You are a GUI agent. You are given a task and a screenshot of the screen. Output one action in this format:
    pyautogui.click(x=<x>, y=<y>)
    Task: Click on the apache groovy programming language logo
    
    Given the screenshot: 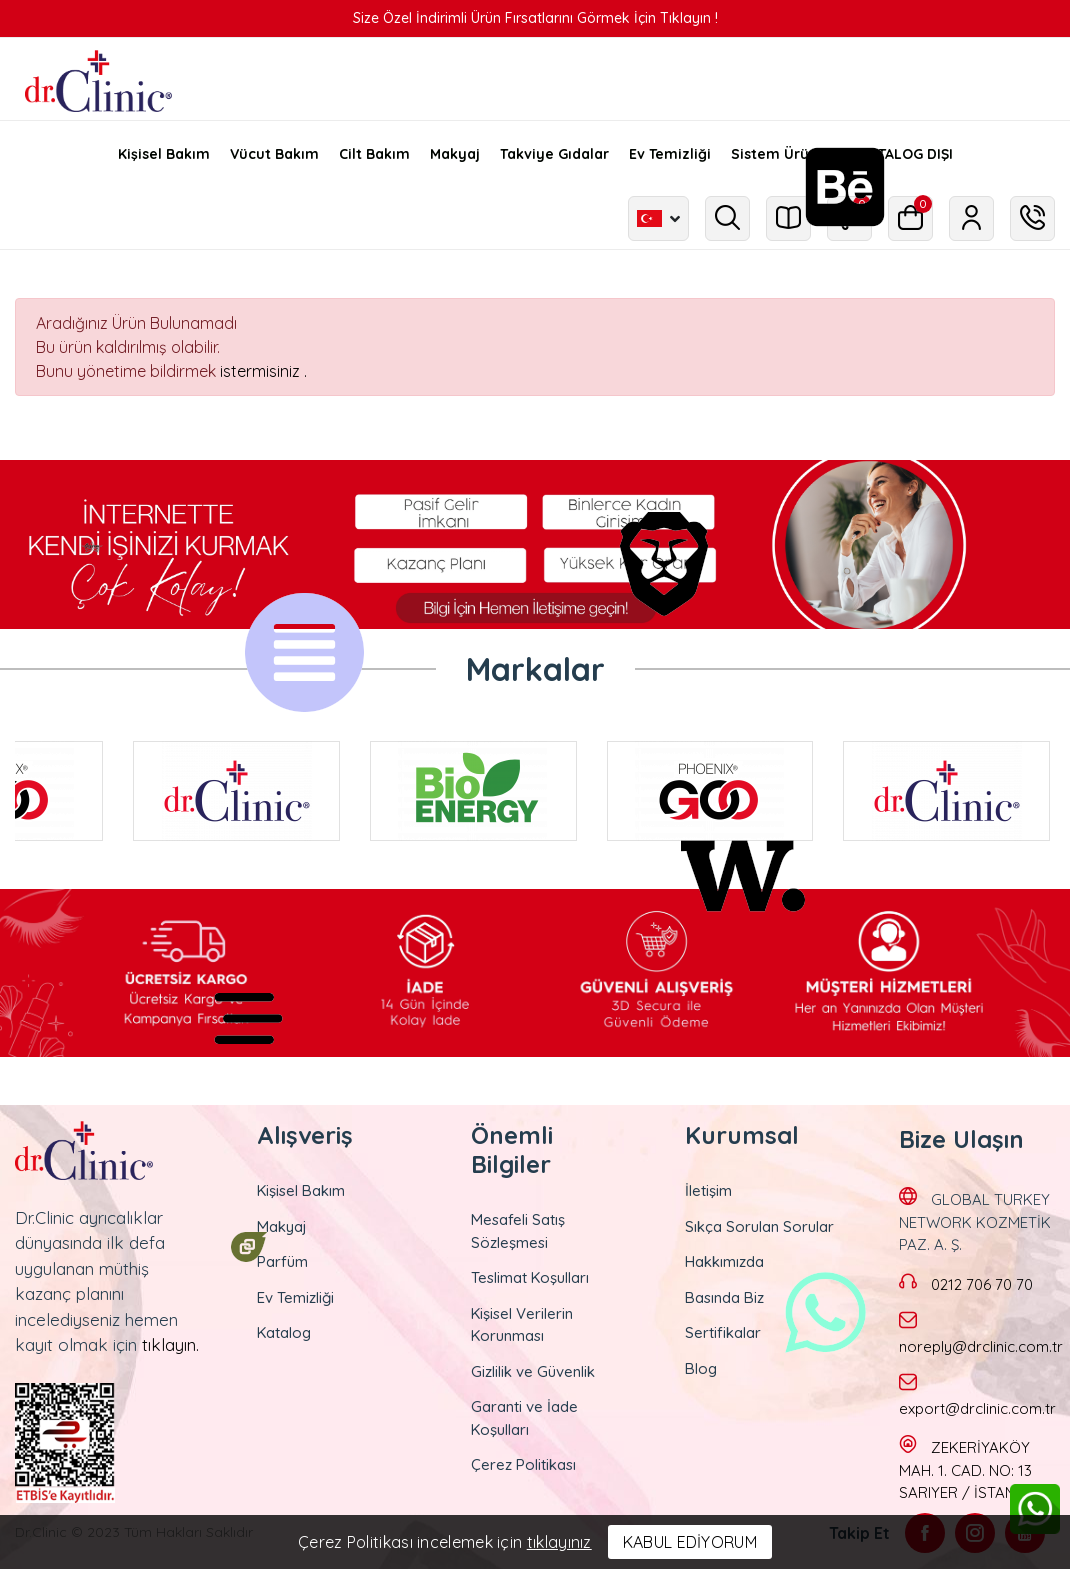 What is the action you would take?
    pyautogui.click(x=92, y=547)
    